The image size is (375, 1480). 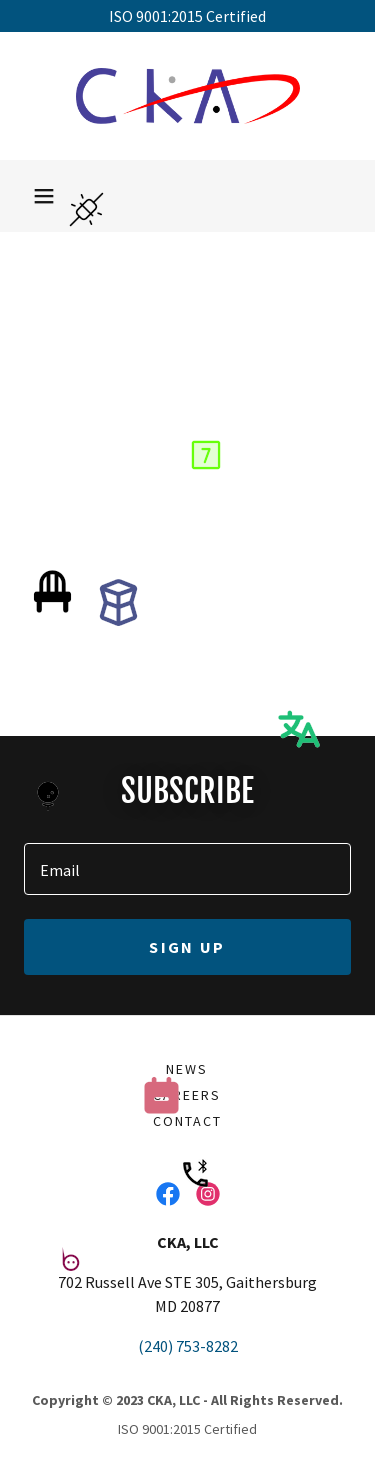 I want to click on indicates an active connection established, so click(x=86, y=209).